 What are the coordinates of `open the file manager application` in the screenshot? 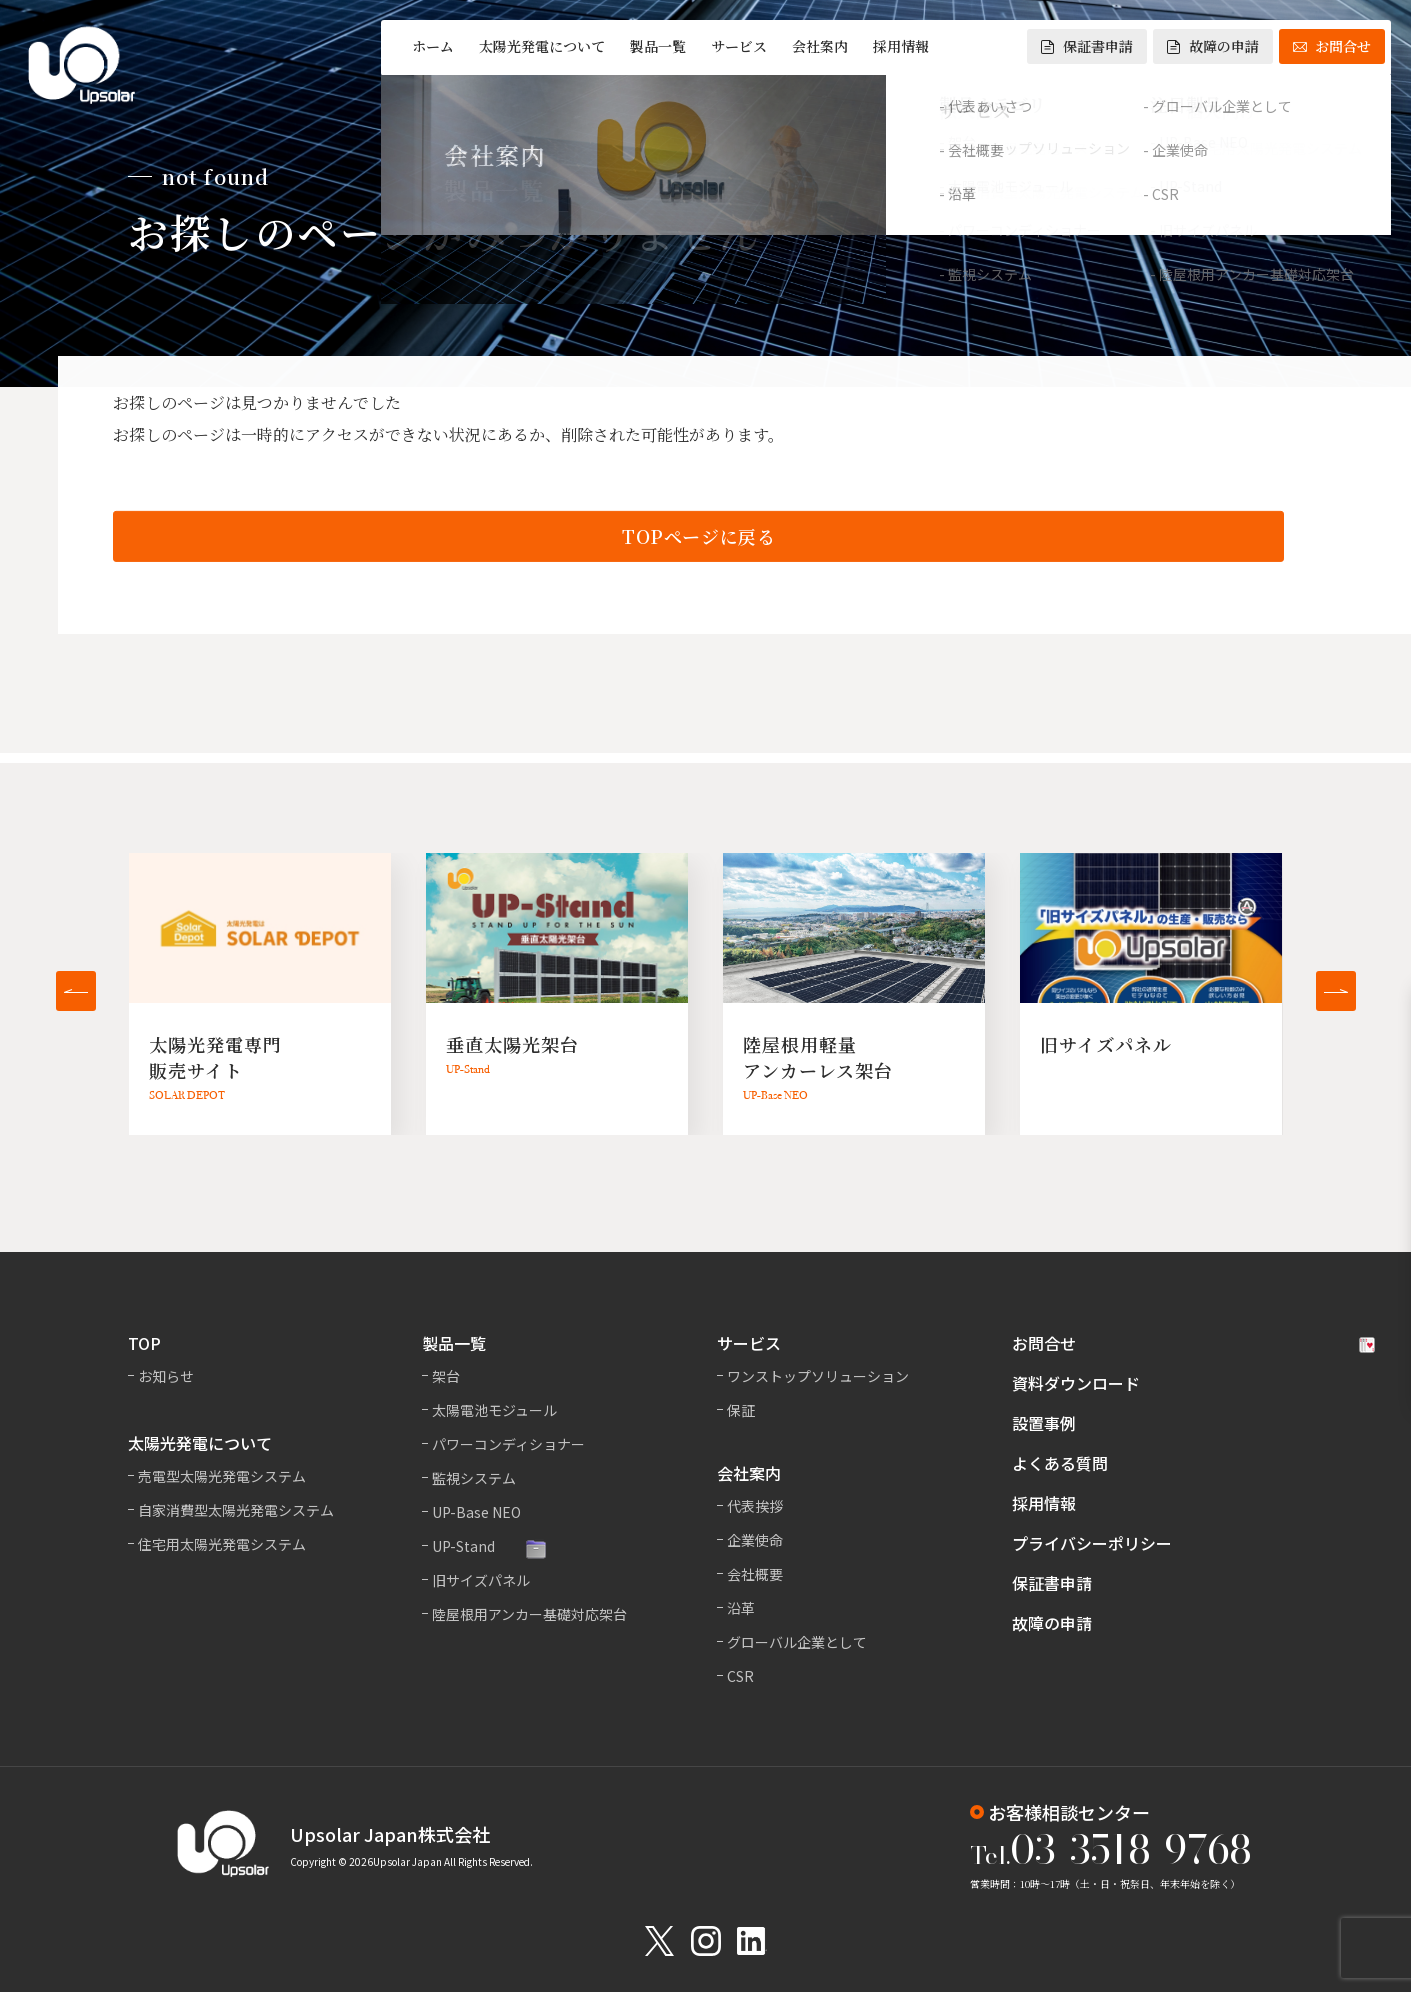 It's located at (536, 1549).